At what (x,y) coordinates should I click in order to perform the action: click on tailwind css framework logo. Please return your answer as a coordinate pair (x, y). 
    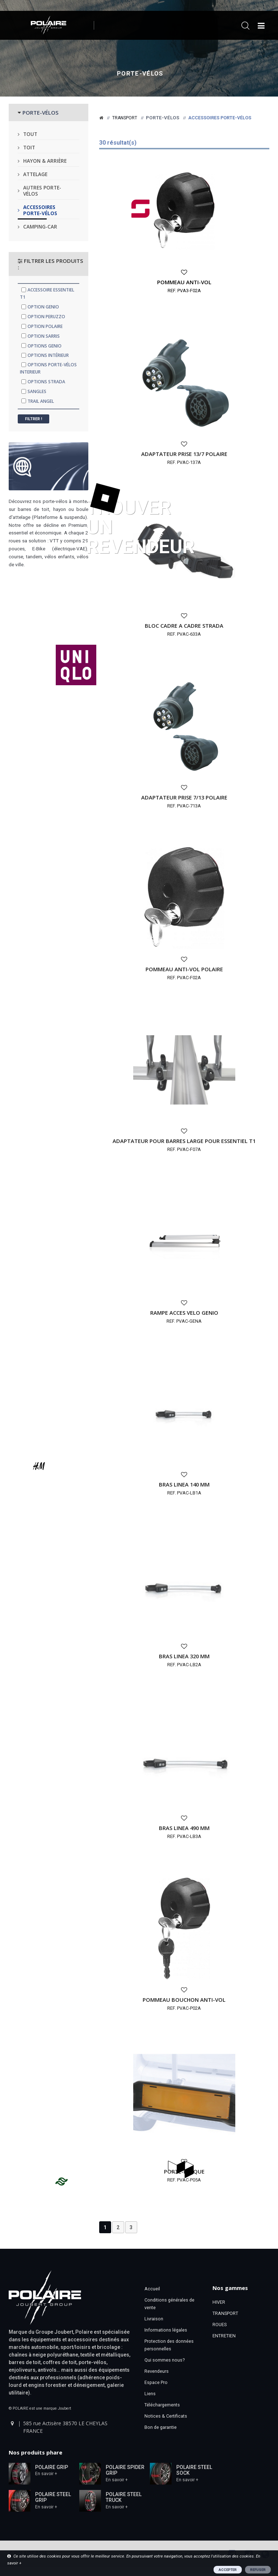
    Looking at the image, I should click on (62, 2182).